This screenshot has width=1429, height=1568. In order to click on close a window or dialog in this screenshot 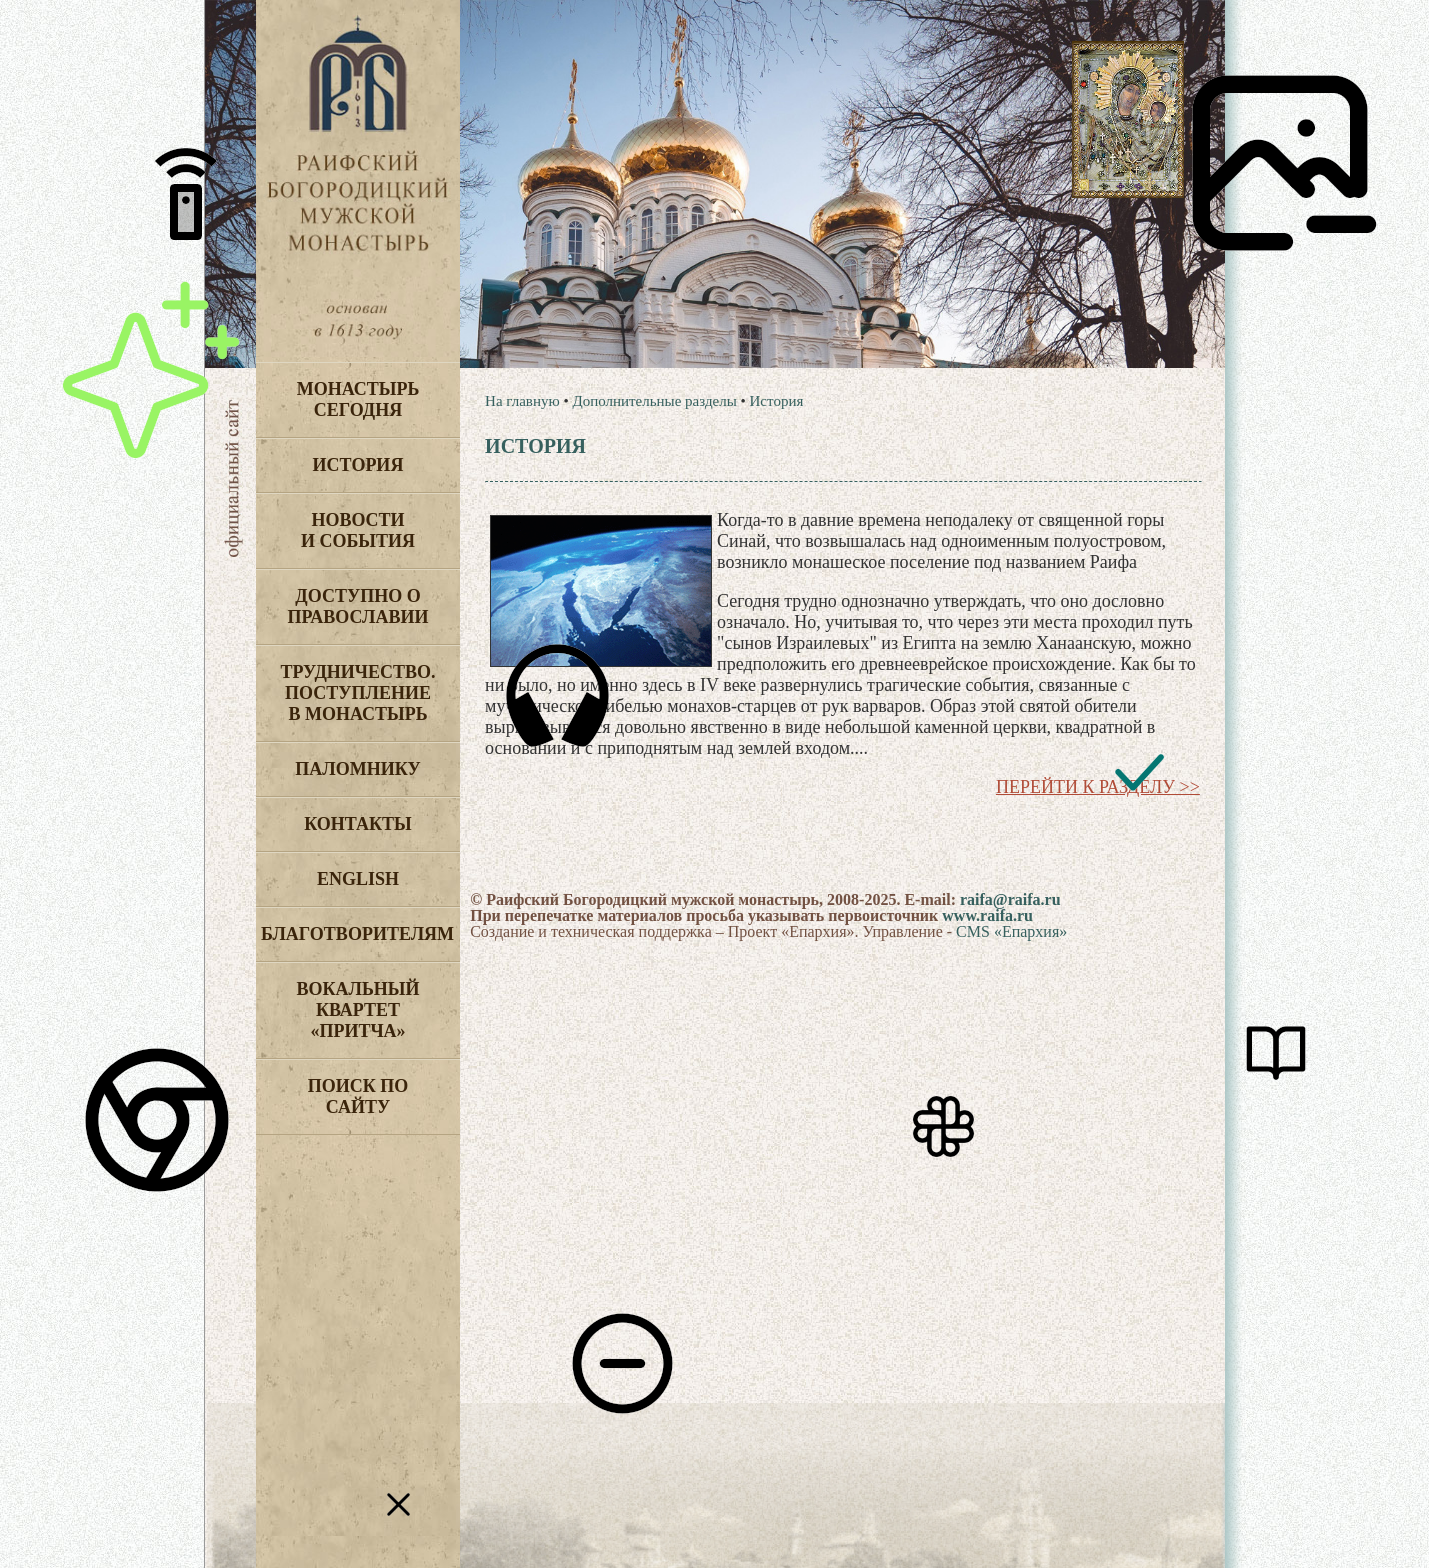, I will do `click(398, 1504)`.